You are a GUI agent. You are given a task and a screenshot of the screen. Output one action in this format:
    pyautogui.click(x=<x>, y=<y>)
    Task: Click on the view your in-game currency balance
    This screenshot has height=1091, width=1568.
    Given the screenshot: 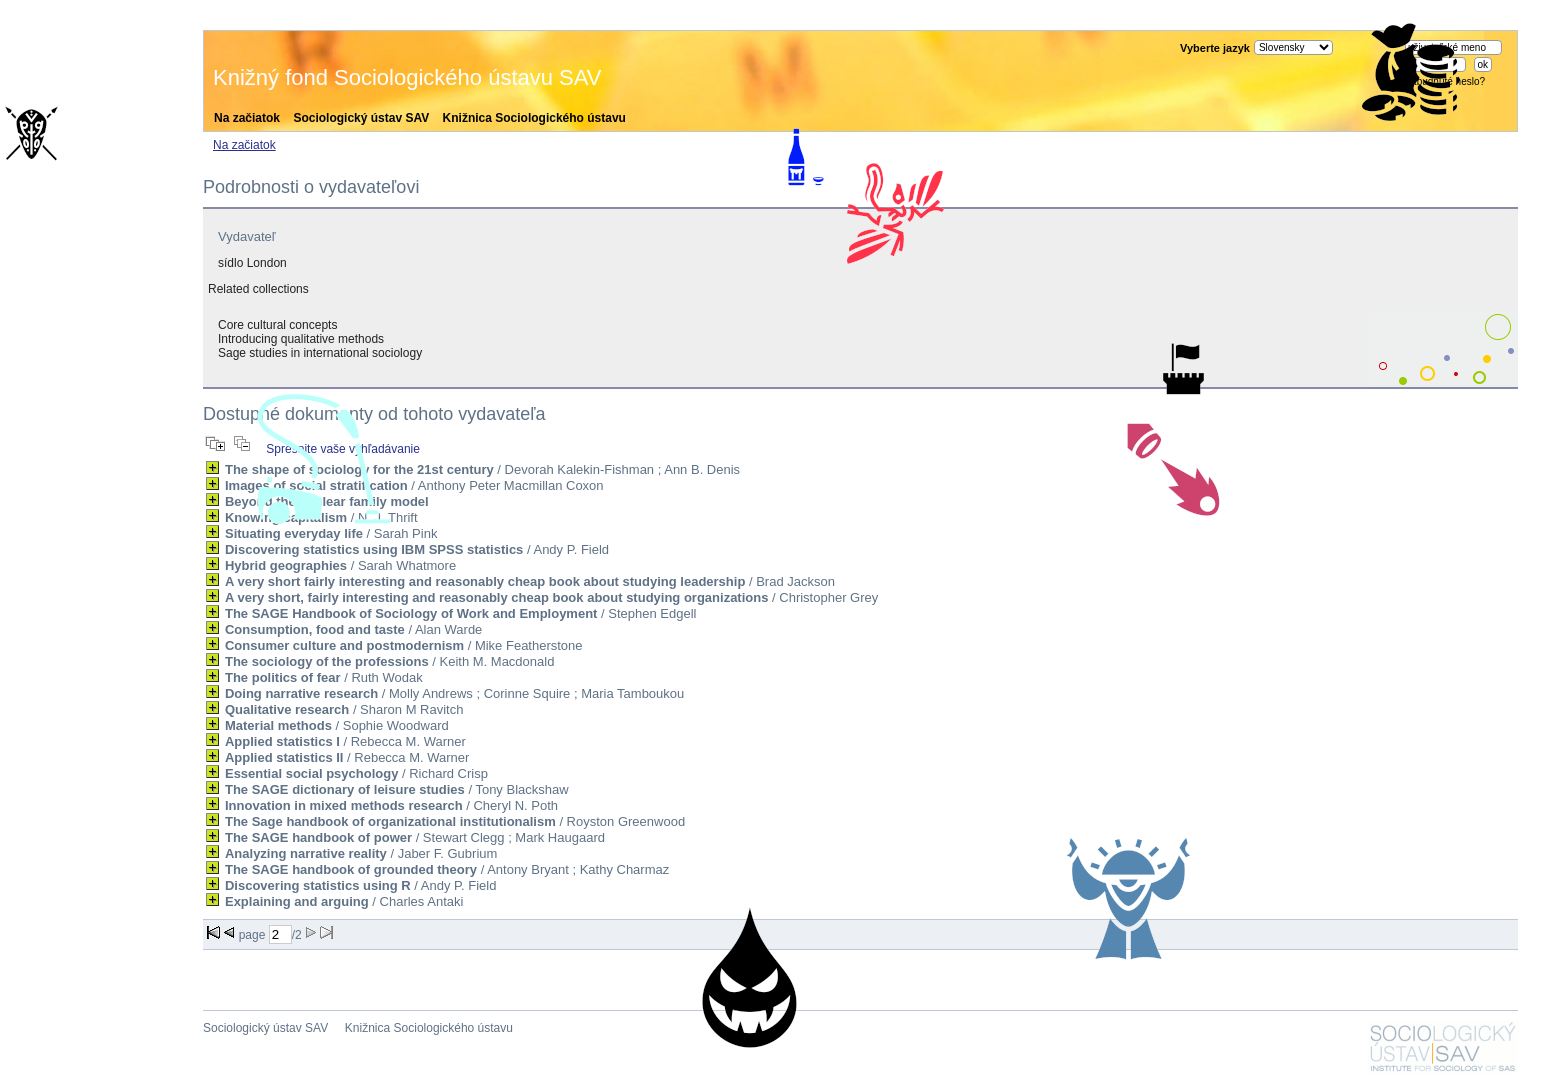 What is the action you would take?
    pyautogui.click(x=1411, y=72)
    